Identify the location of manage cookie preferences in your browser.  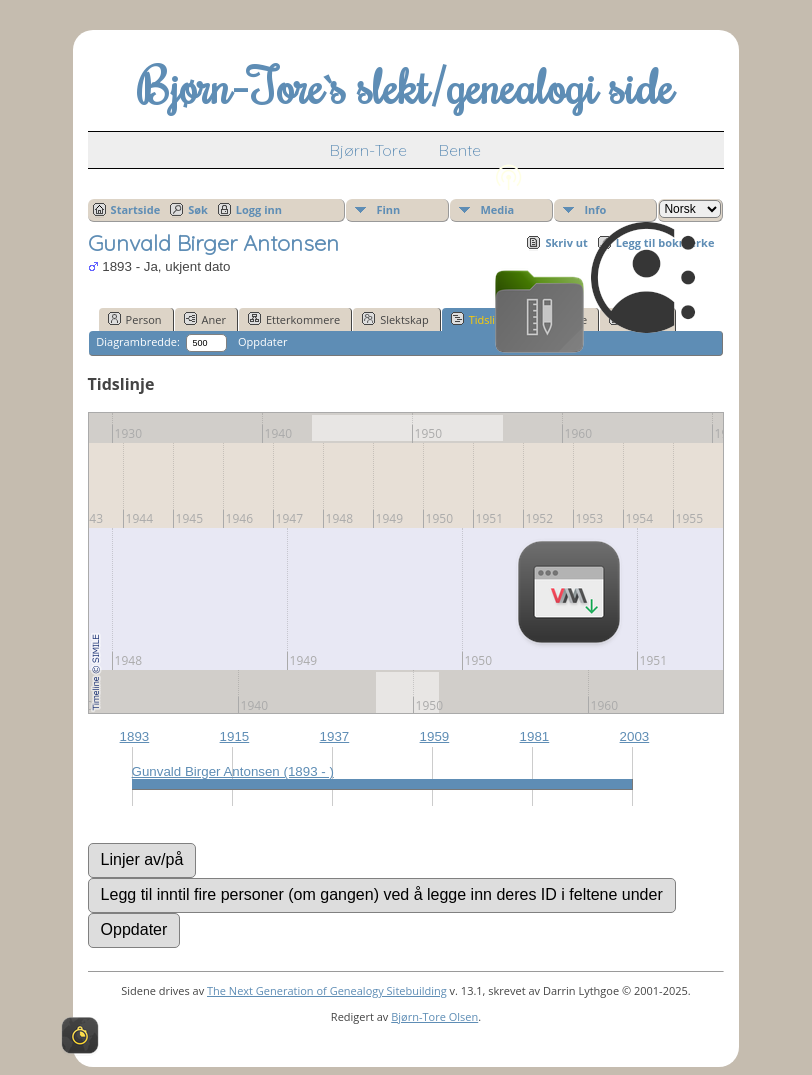
(80, 1036).